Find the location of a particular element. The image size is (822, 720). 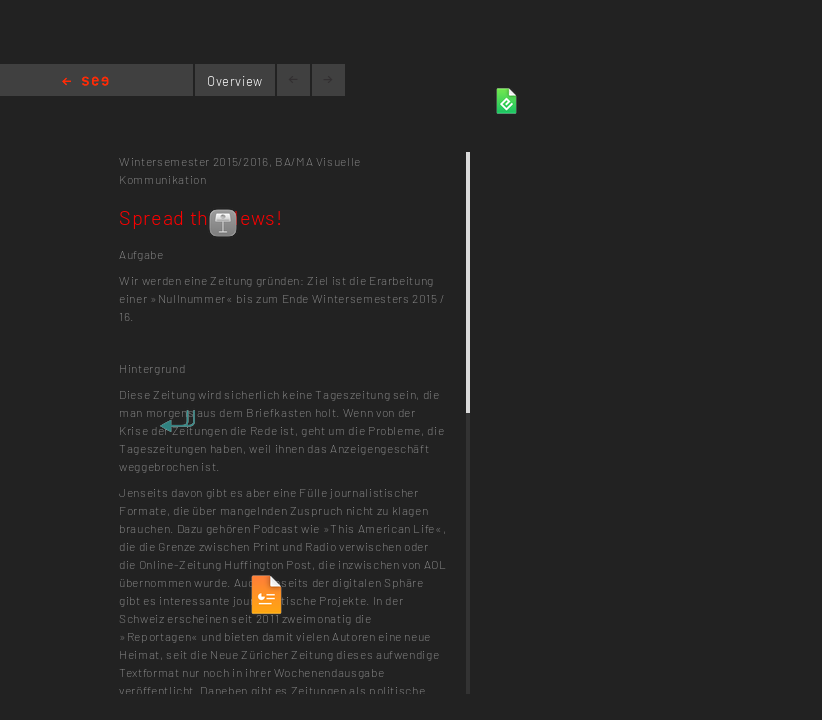

open Keynote to create or edit presentations is located at coordinates (223, 223).